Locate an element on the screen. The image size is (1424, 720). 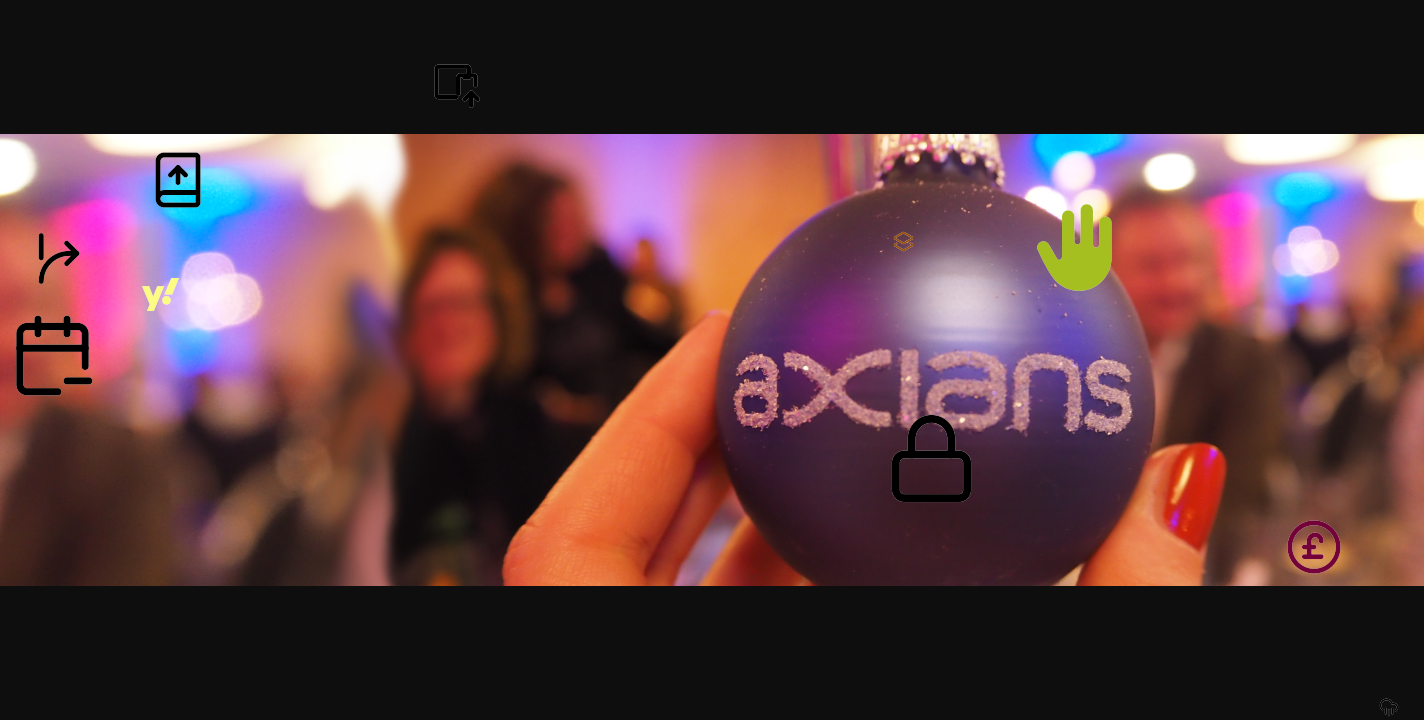
open Yahoo app or website is located at coordinates (160, 294).